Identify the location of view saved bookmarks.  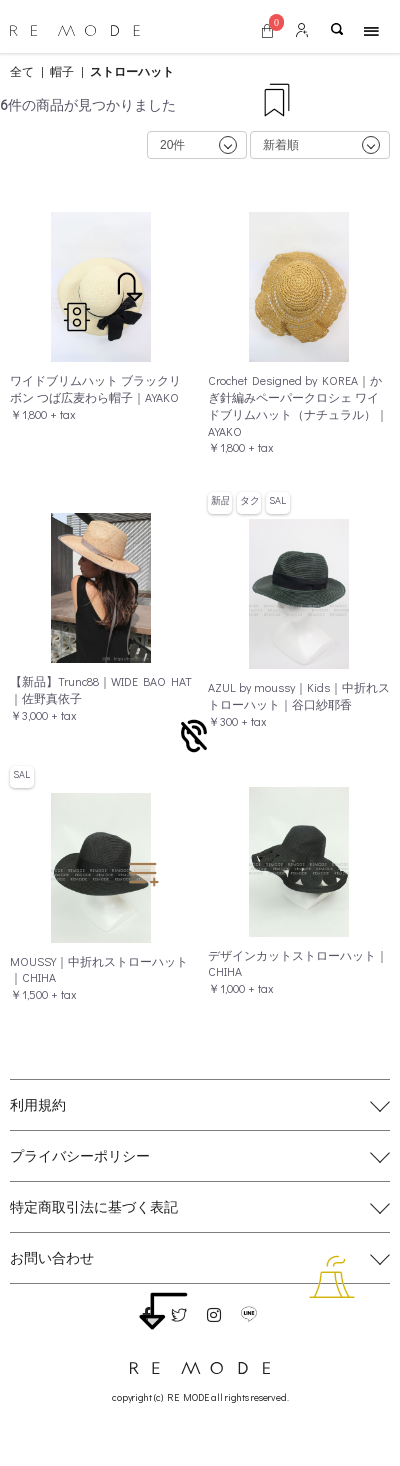
(277, 100).